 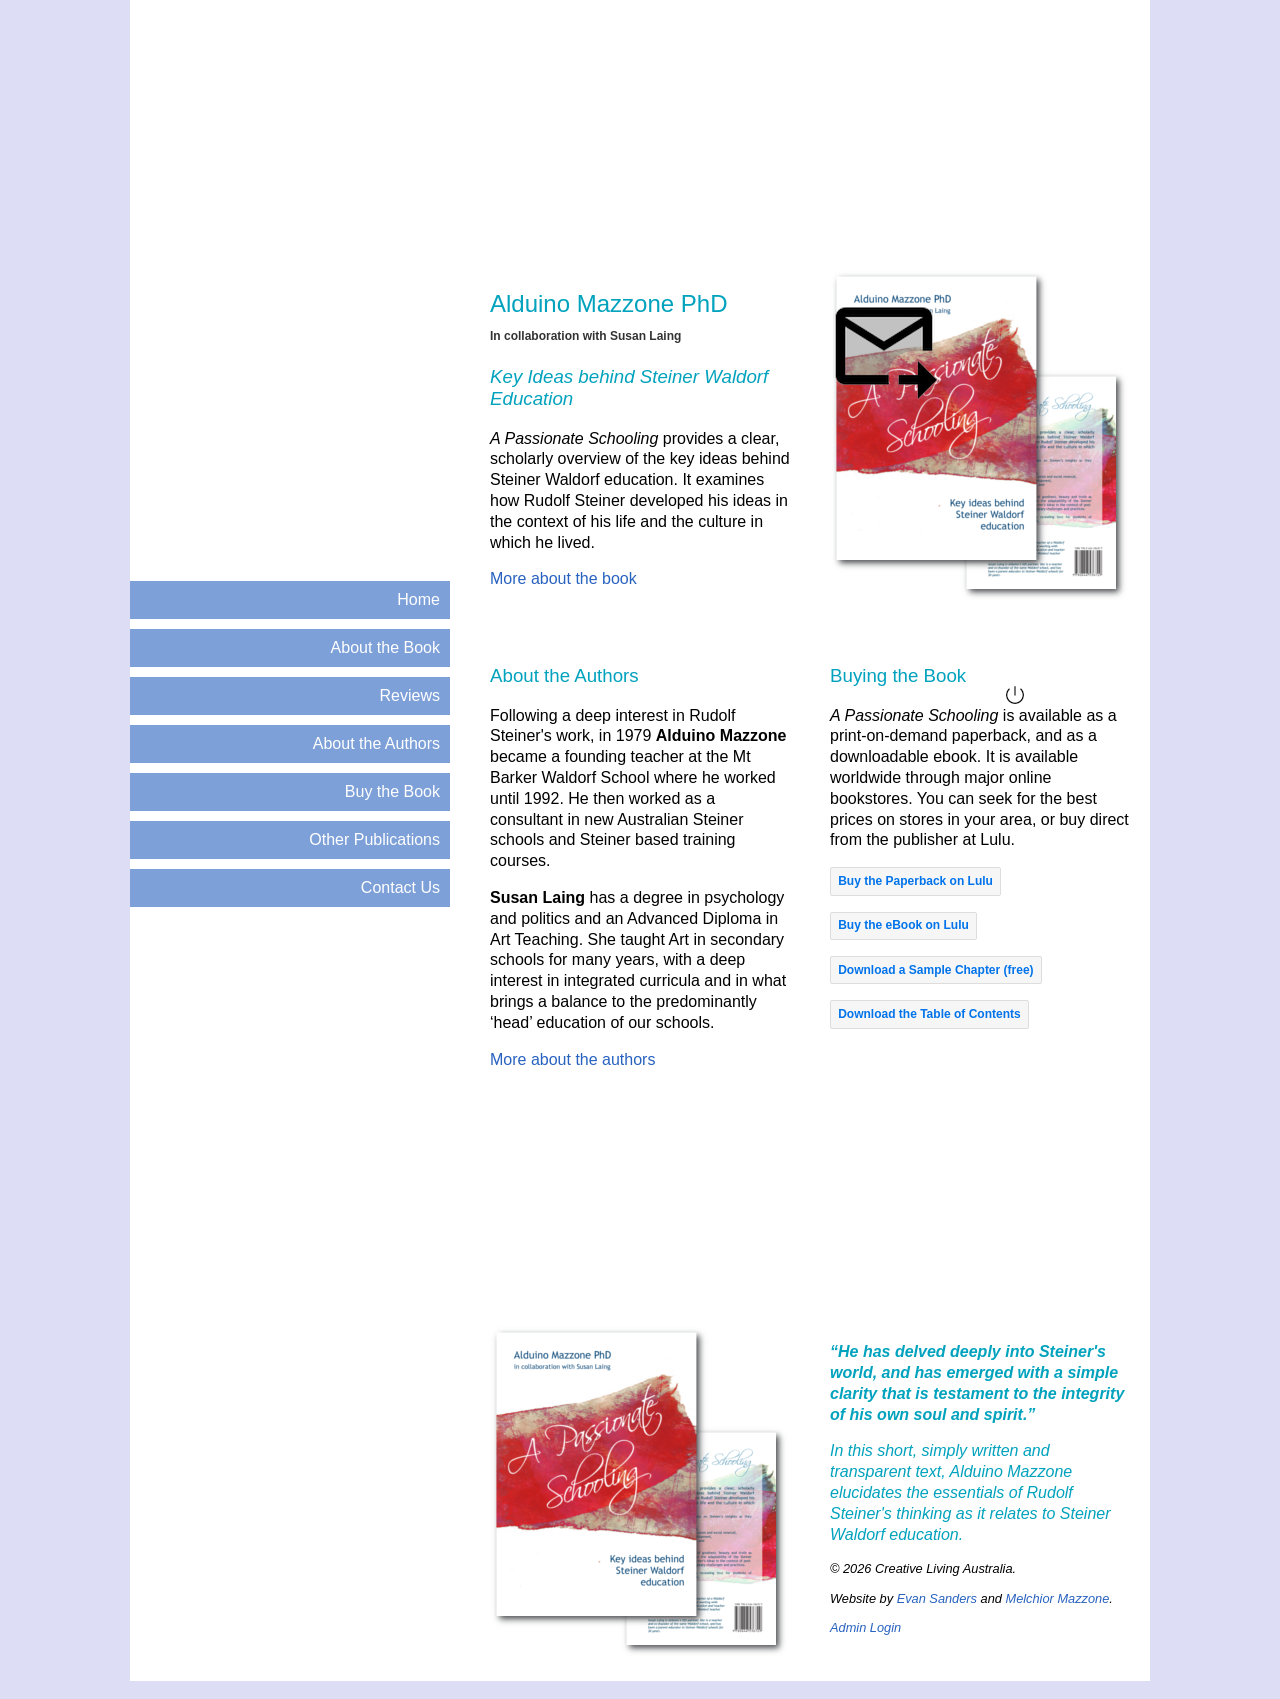 I want to click on turn device on or off, so click(x=1015, y=695).